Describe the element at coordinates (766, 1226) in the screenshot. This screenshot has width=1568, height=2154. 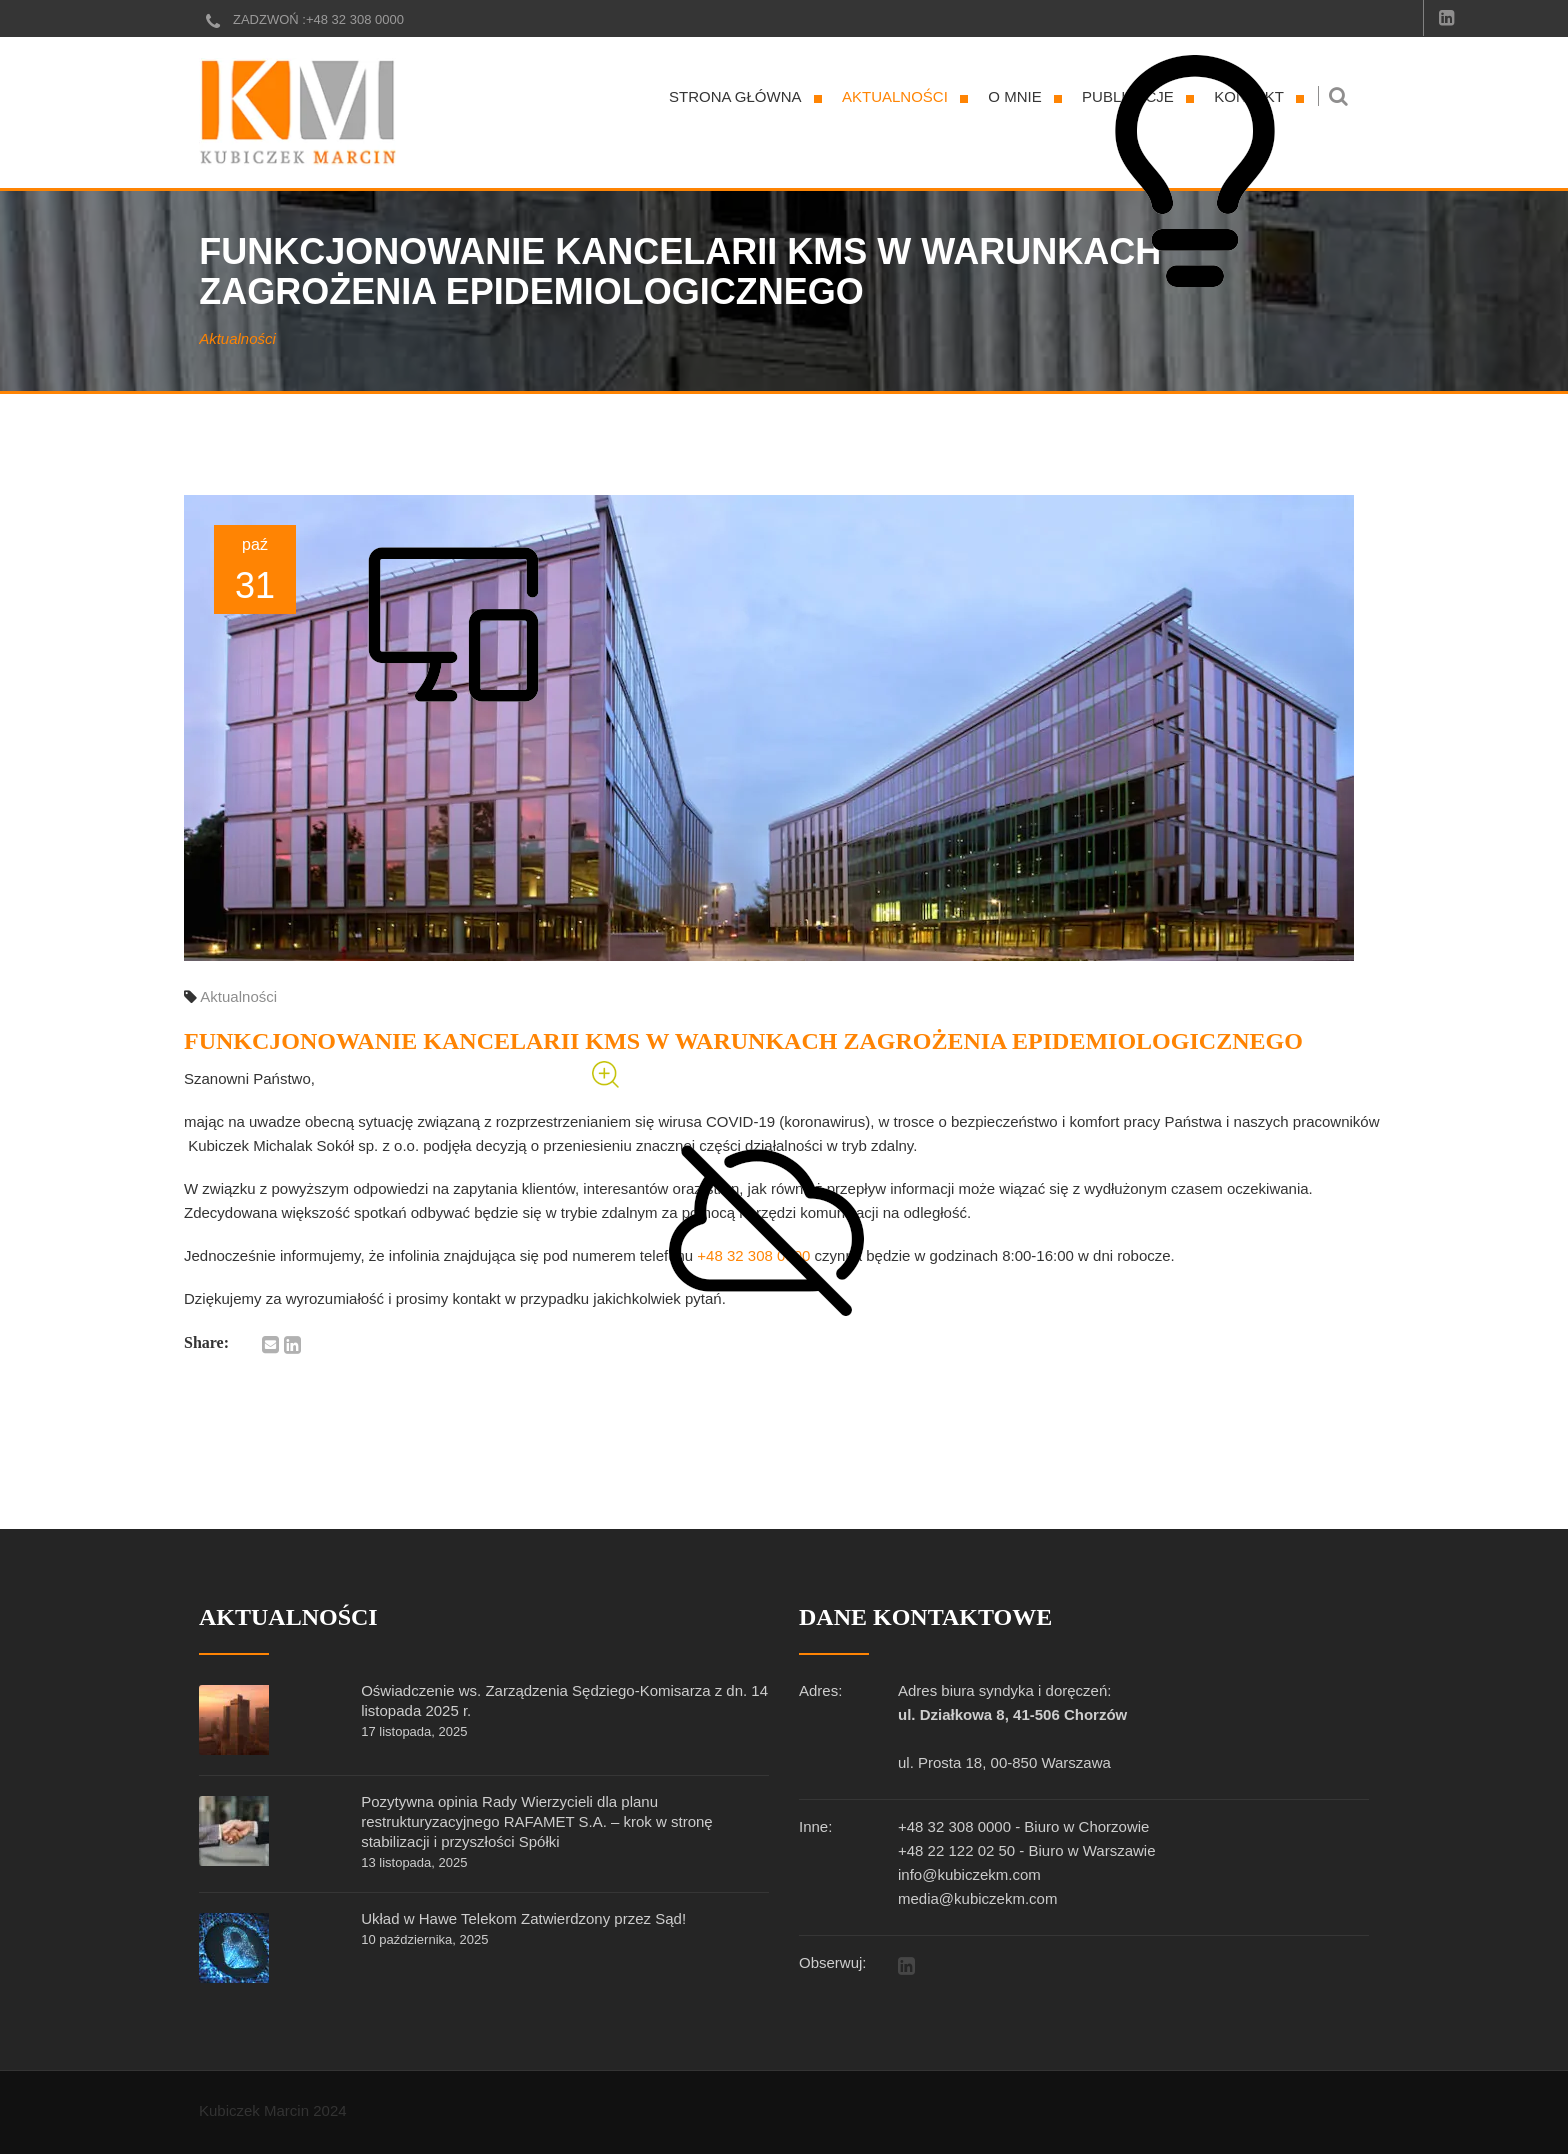
I see `indicates cloud sync is unavailable` at that location.